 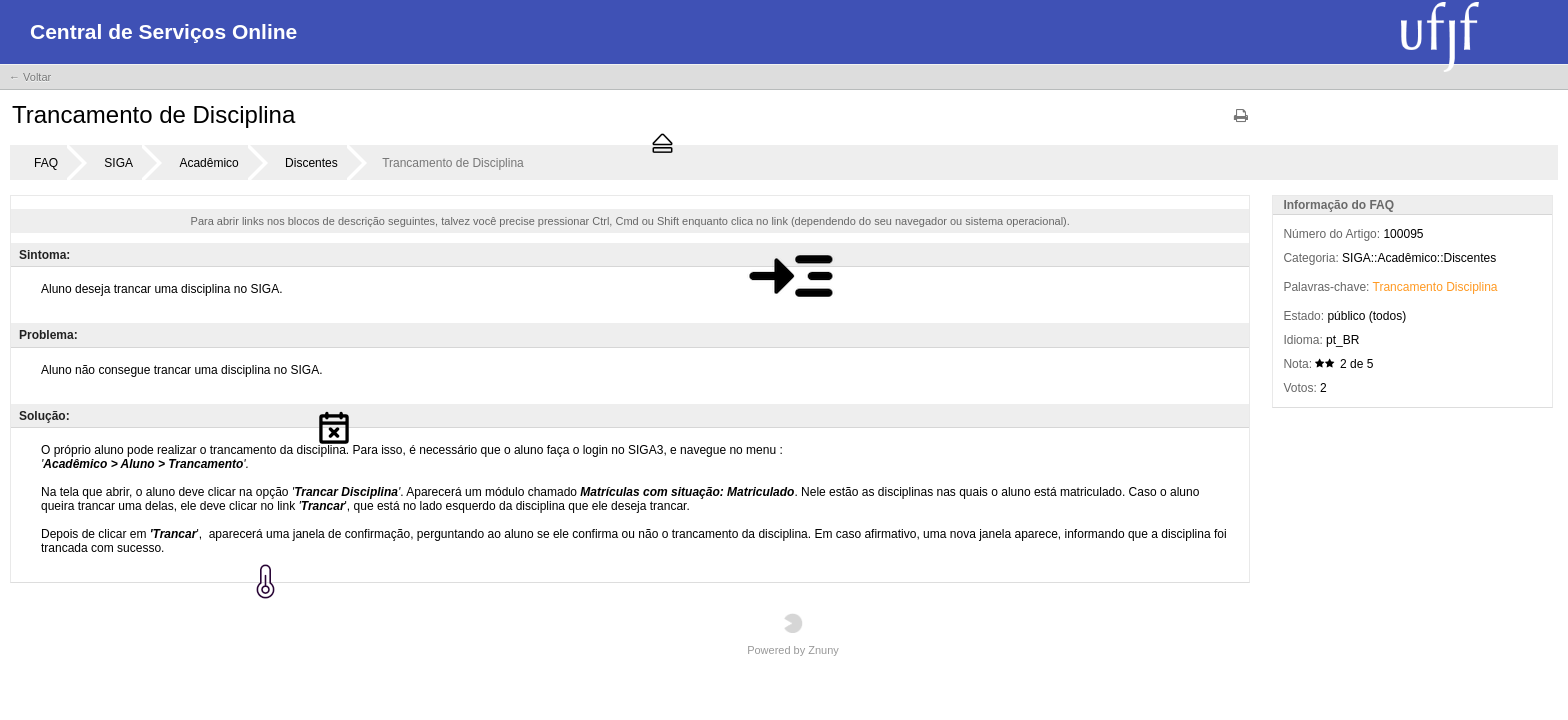 What do you see at coordinates (662, 144) in the screenshot?
I see `eject media or disc` at bounding box center [662, 144].